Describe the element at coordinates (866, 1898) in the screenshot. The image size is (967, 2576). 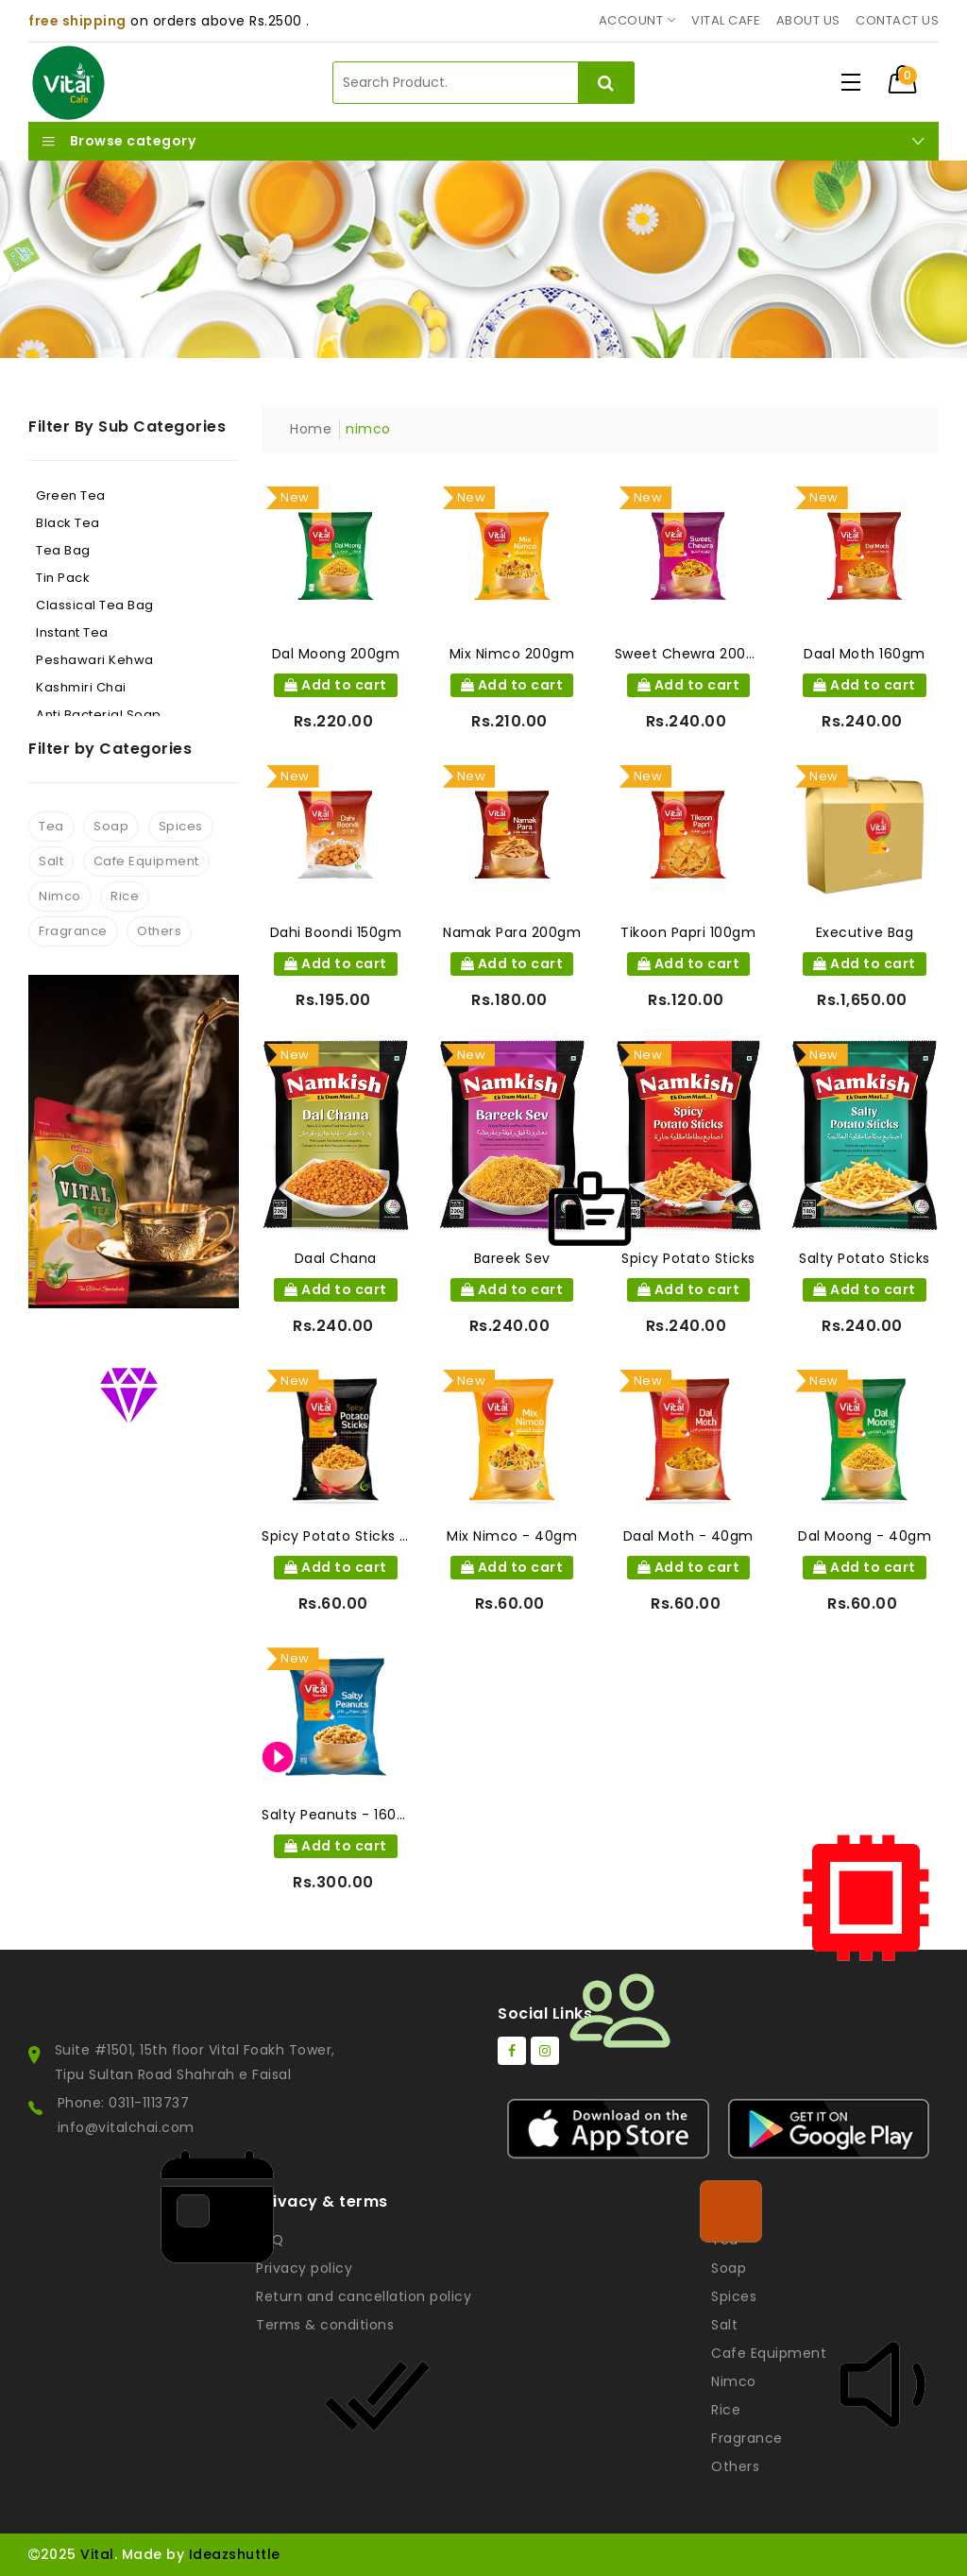
I see `view hardware or processor information` at that location.